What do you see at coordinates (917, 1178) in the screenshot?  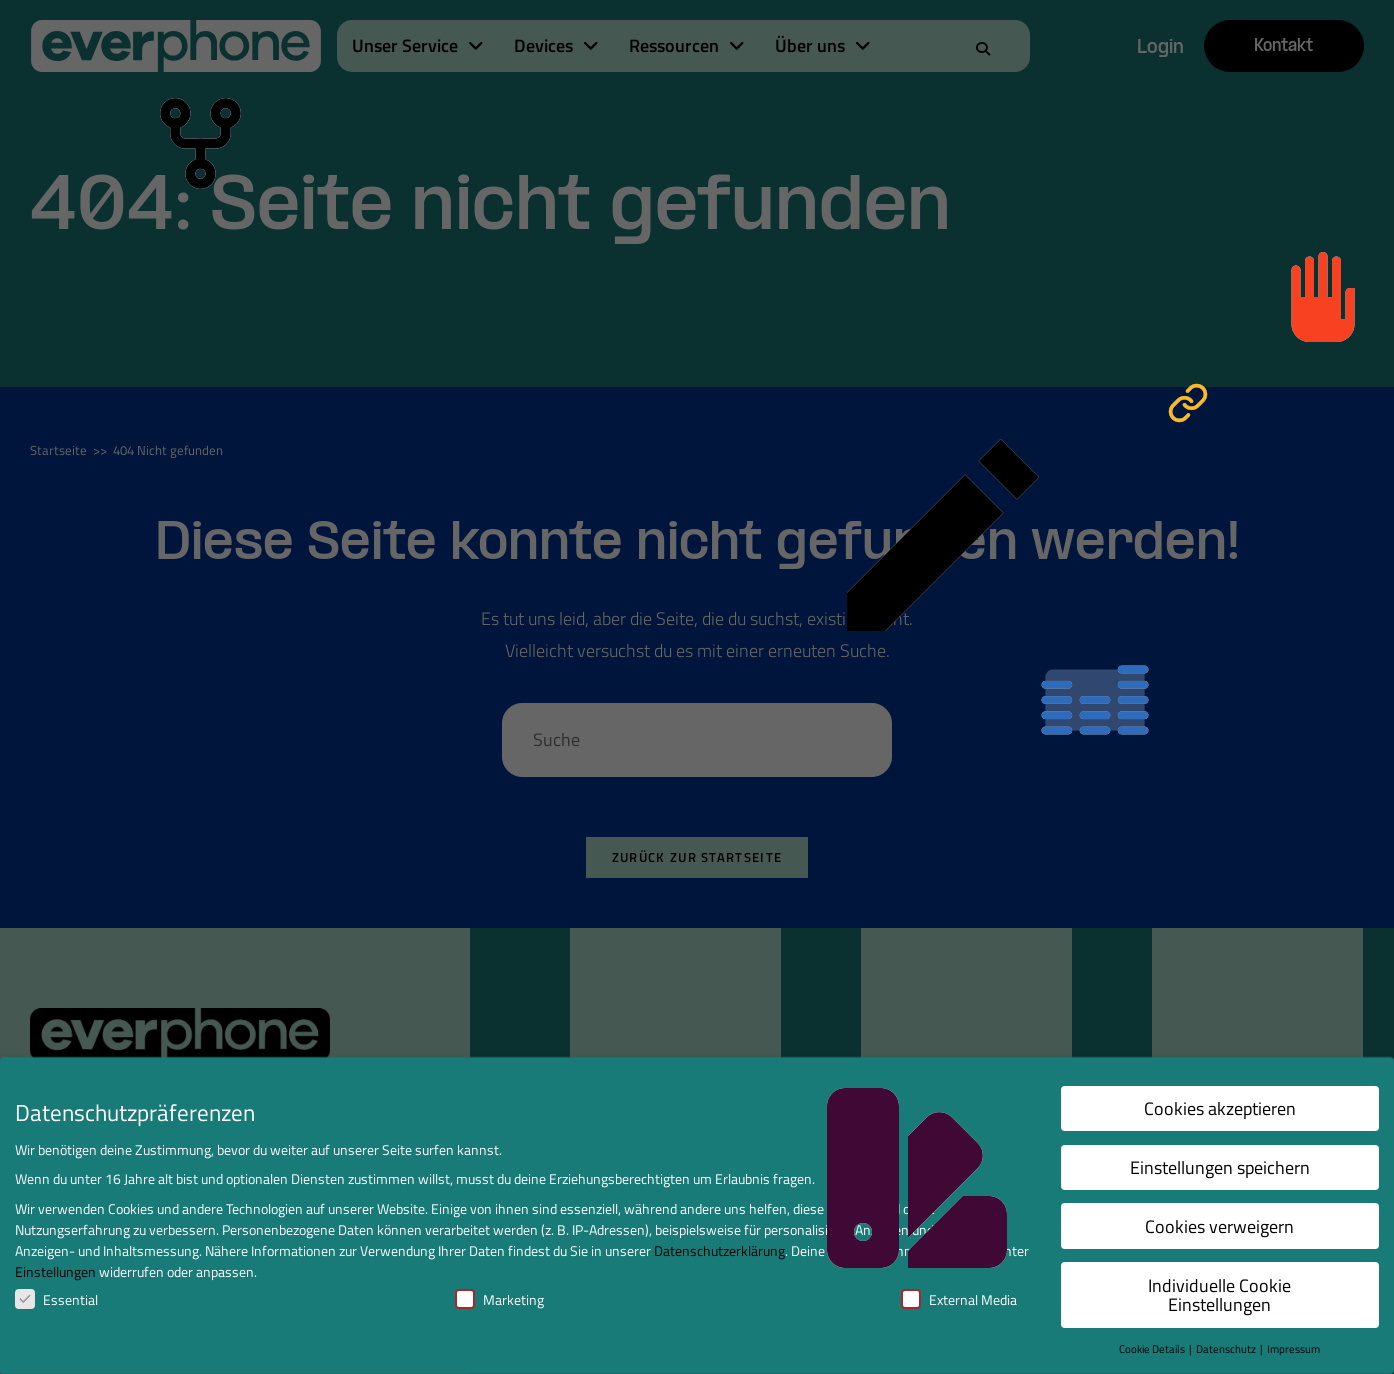 I see `open color picker or palette options` at bounding box center [917, 1178].